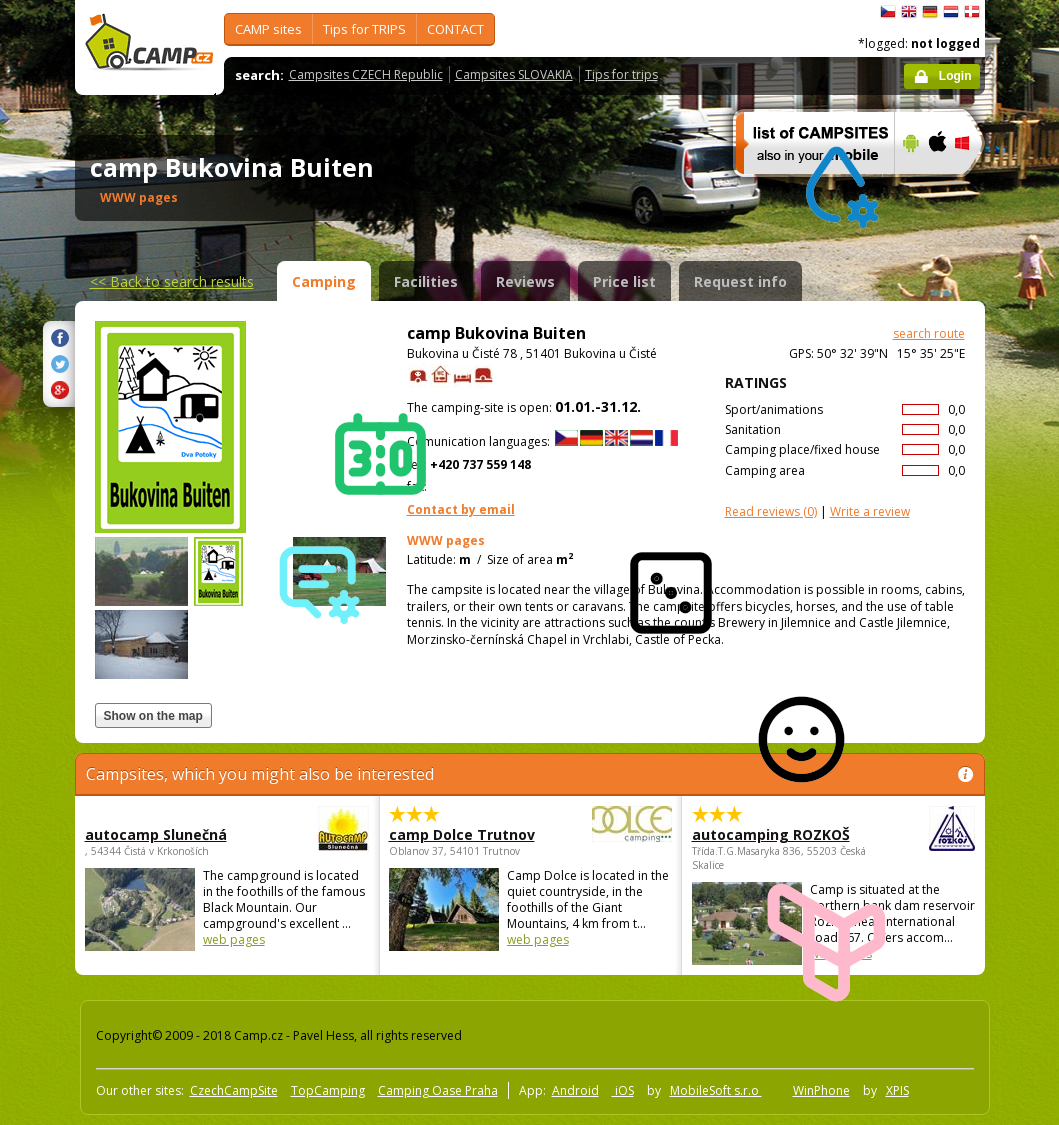  What do you see at coordinates (801, 739) in the screenshot?
I see `add a reaction or emoji` at bounding box center [801, 739].